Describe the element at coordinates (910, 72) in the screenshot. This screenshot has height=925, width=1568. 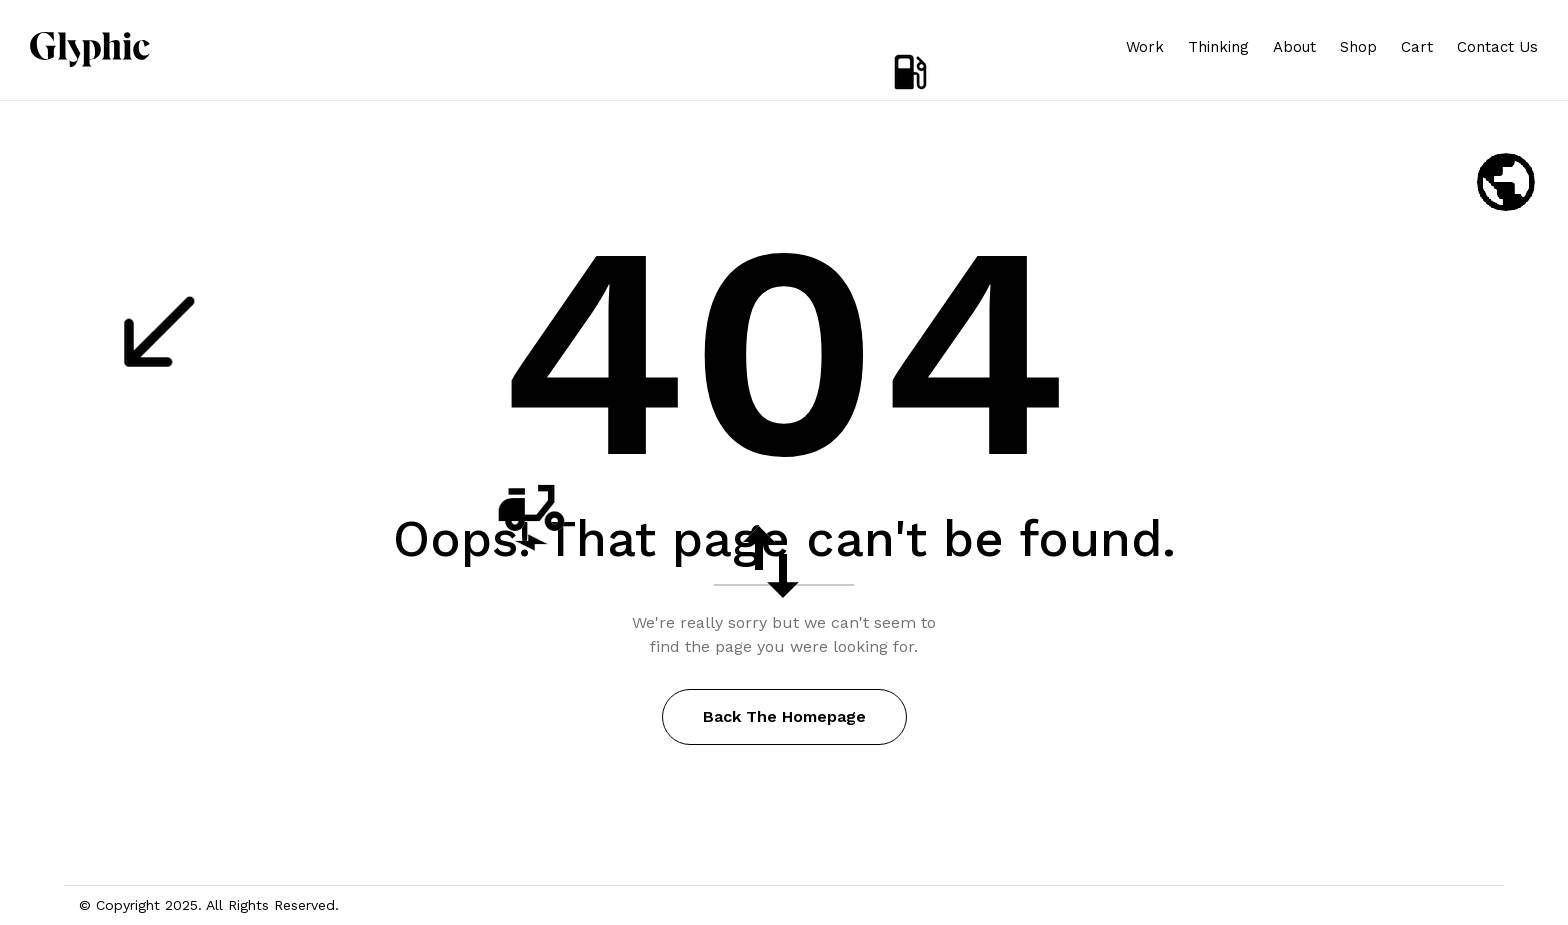
I see `find nearby gas stations` at that location.